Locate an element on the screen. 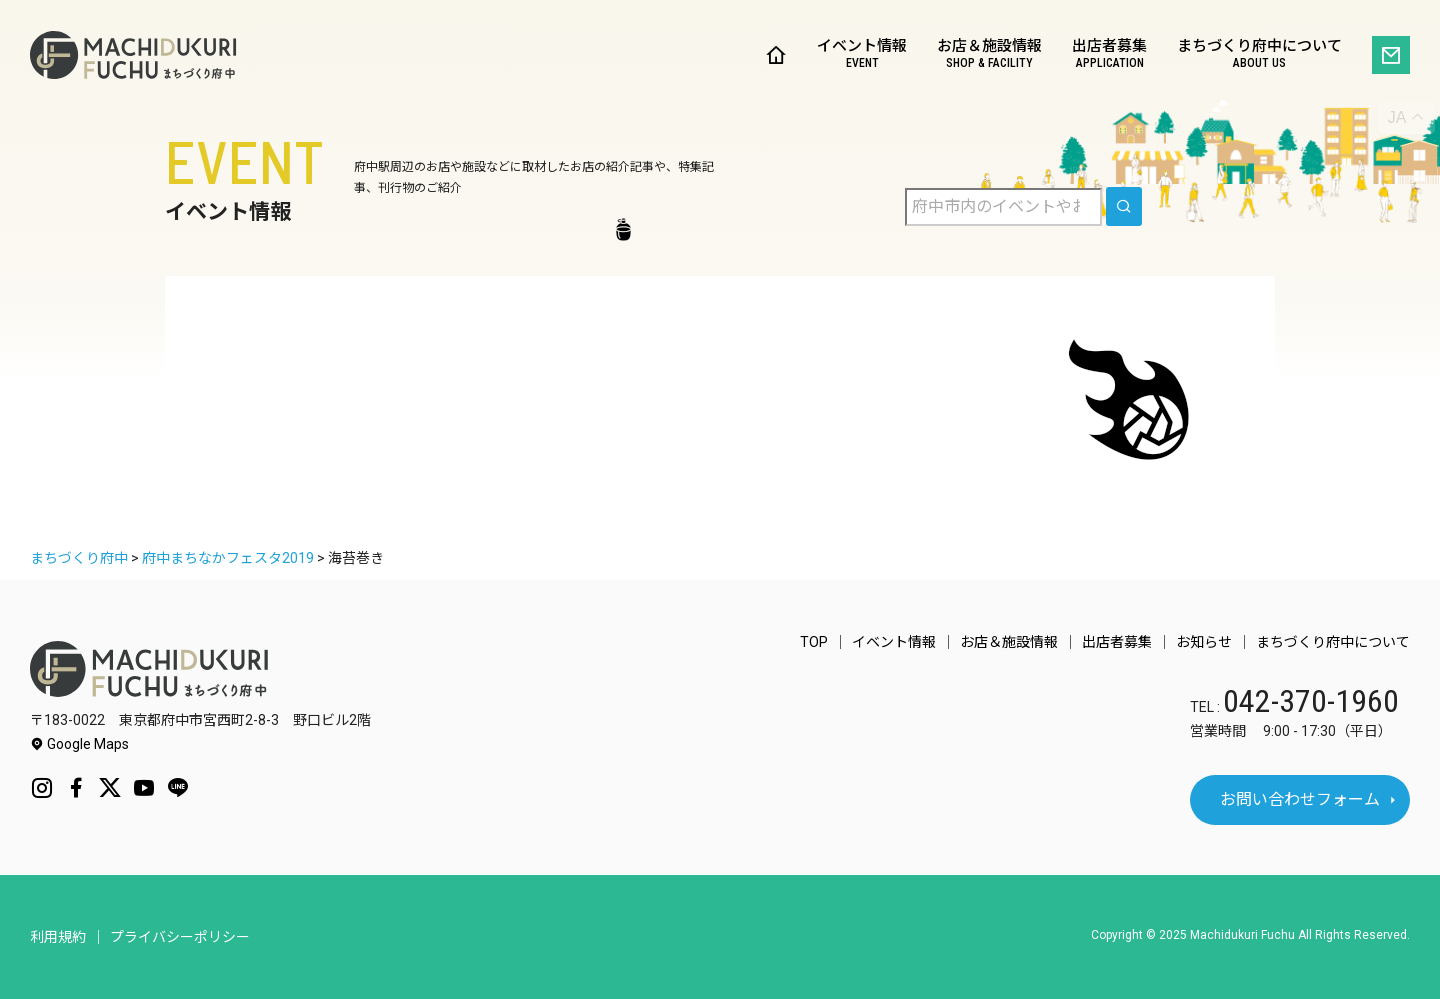  fire-type attack or ability in a game is located at coordinates (1126, 398).